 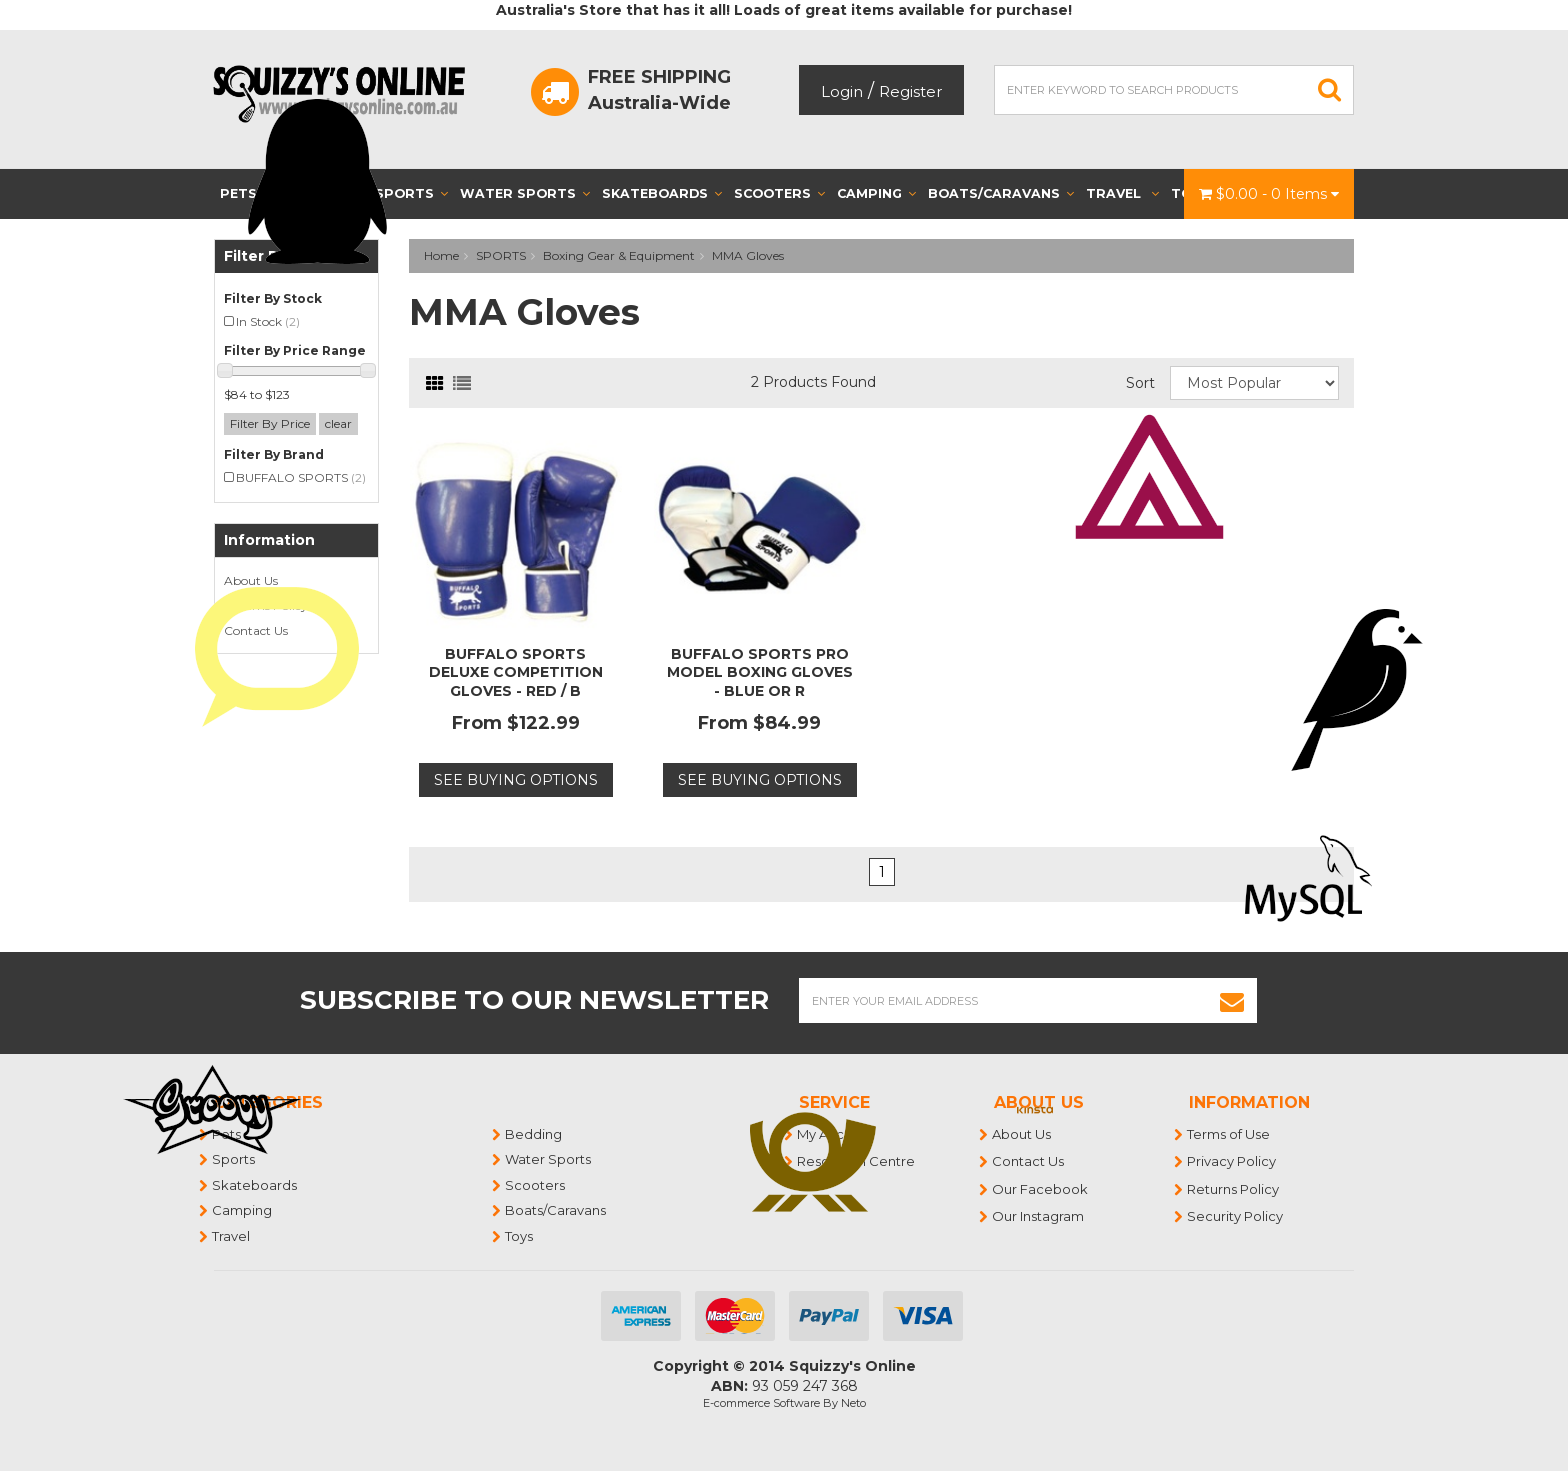 I want to click on MySQL database service or connection, so click(x=1308, y=878).